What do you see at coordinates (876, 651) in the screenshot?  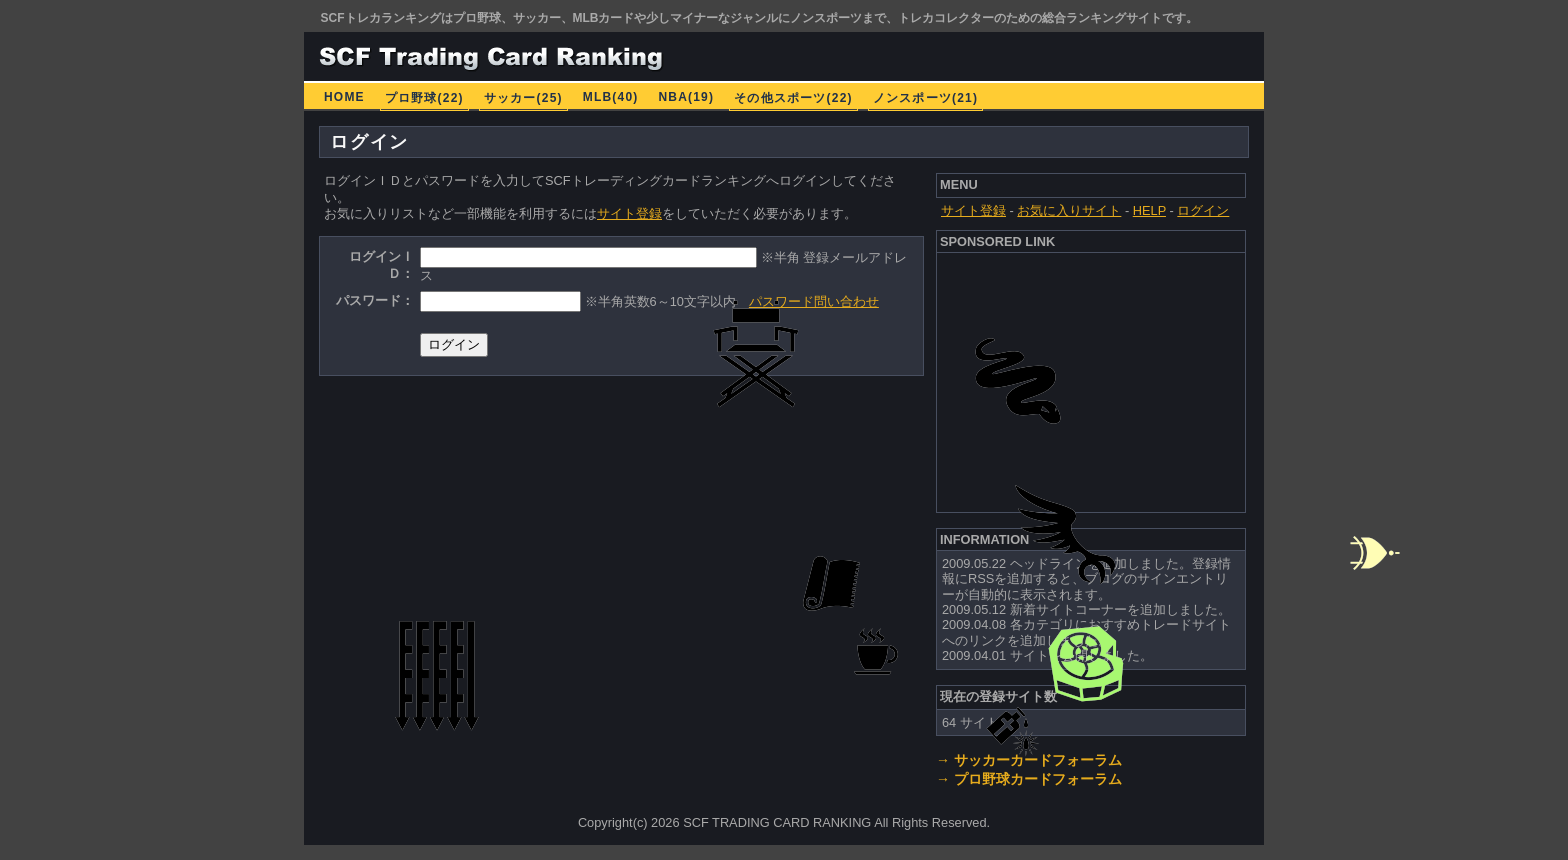 I see `find nearby coffee shops or cafés` at bounding box center [876, 651].